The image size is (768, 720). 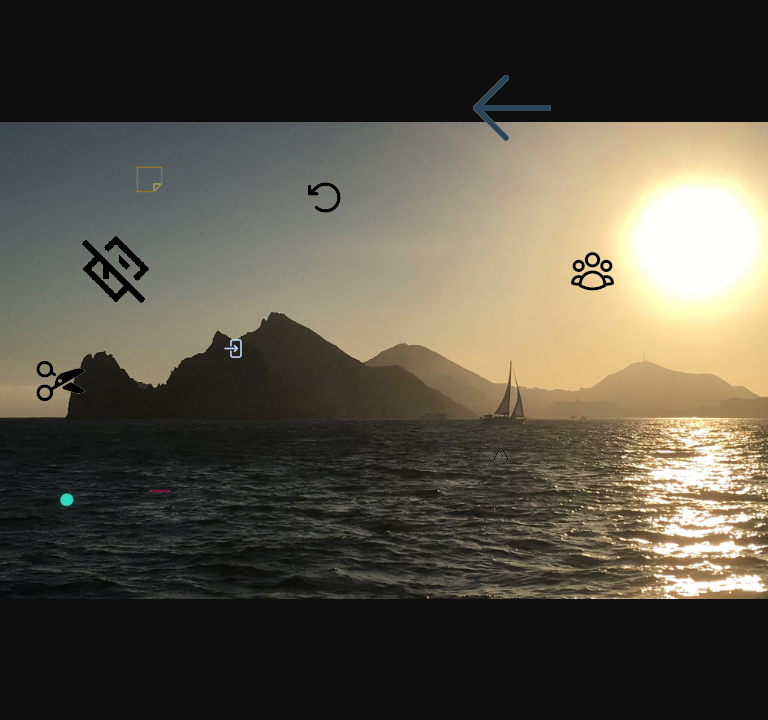 I want to click on play or start media content, so click(x=501, y=454).